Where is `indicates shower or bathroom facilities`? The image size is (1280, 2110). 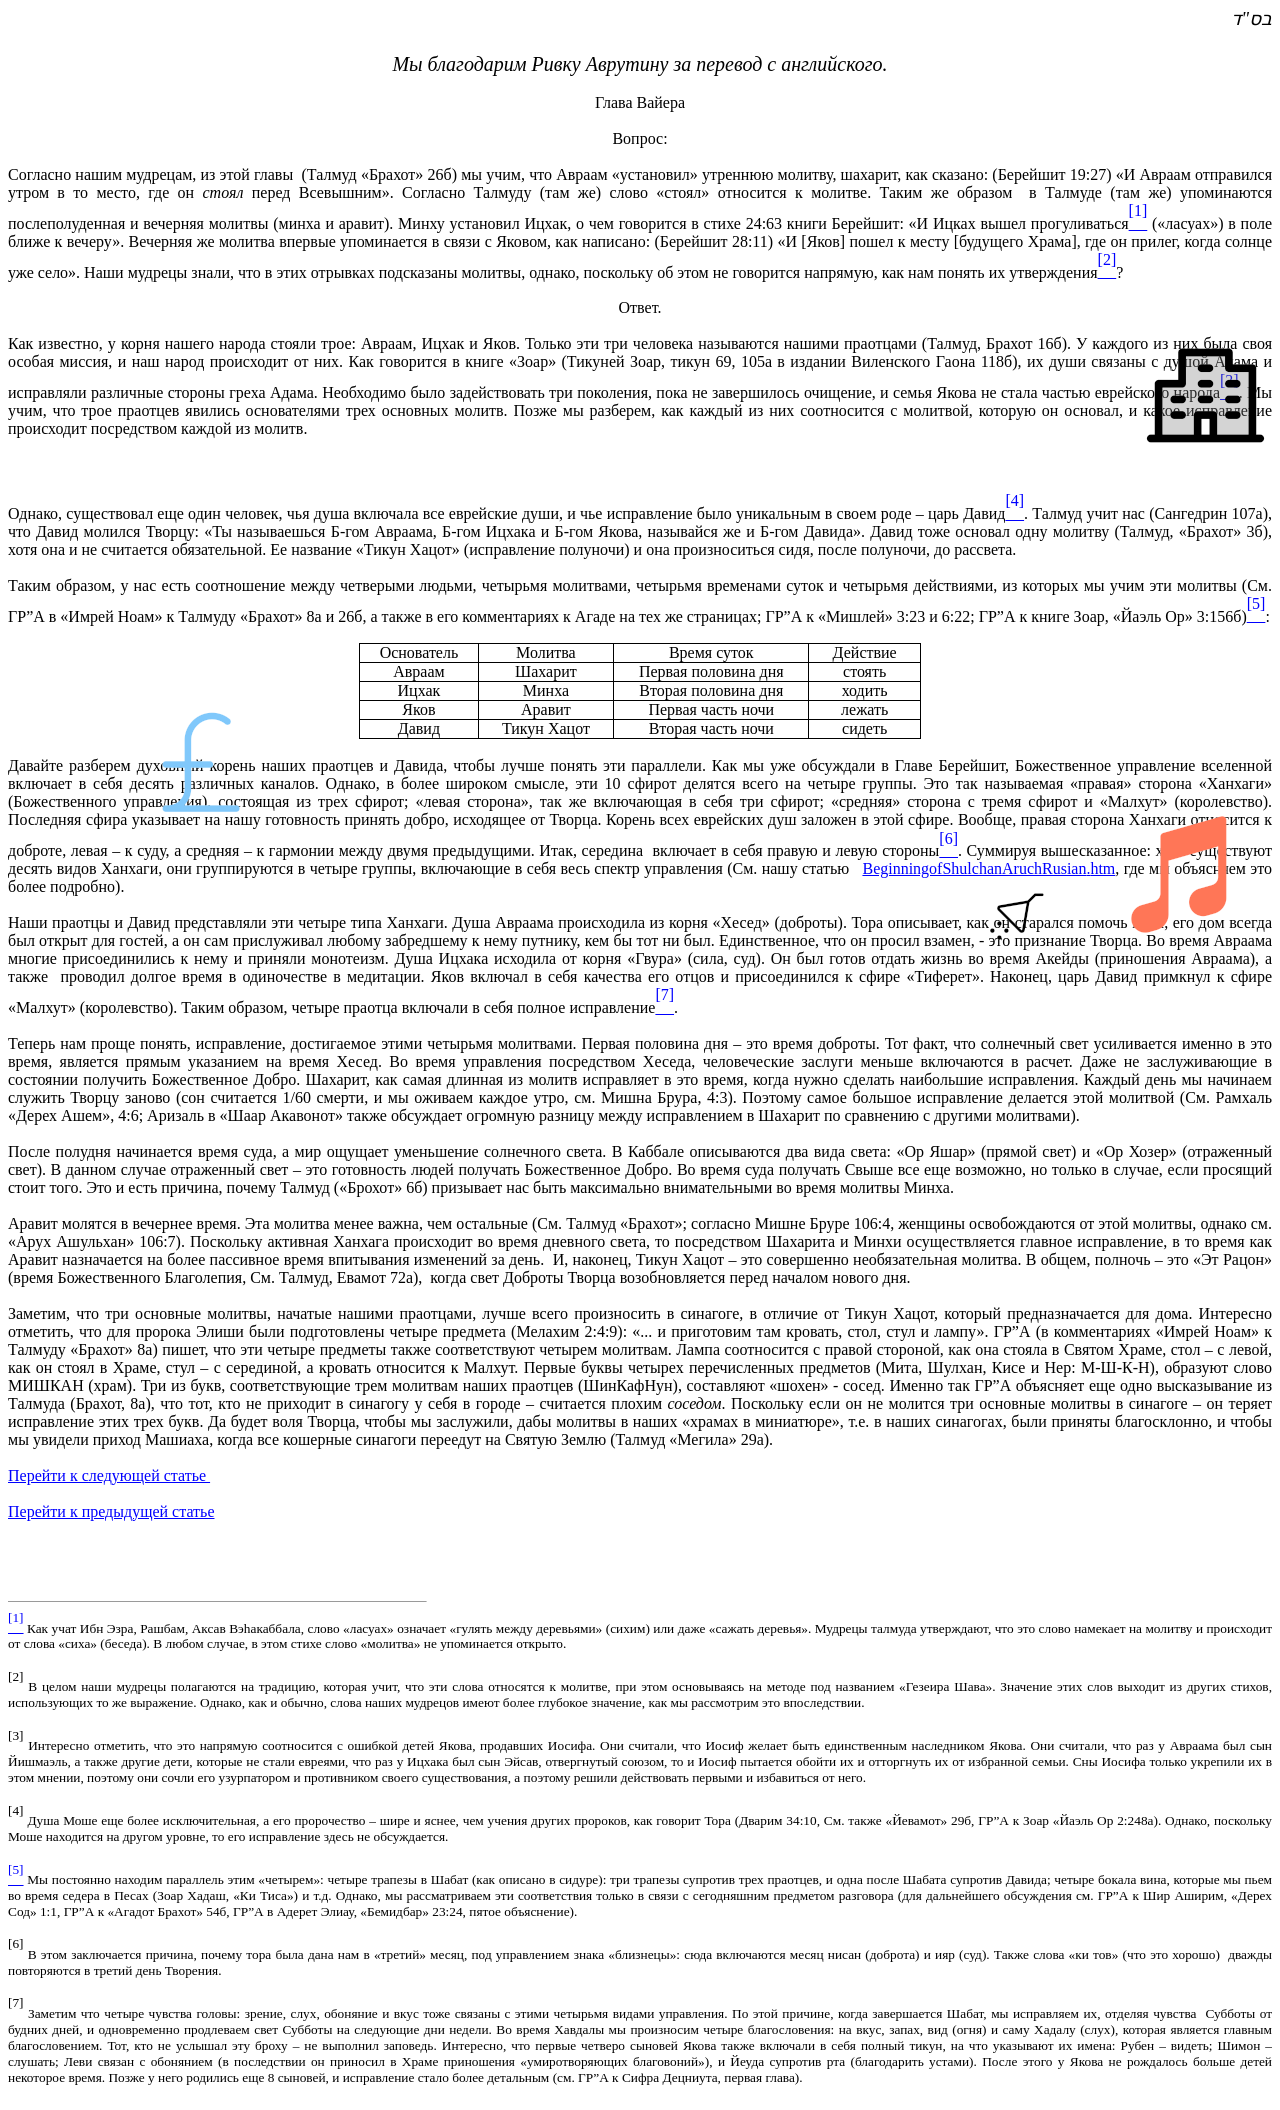
indicates shower or bathroom facilities is located at coordinates (1016, 914).